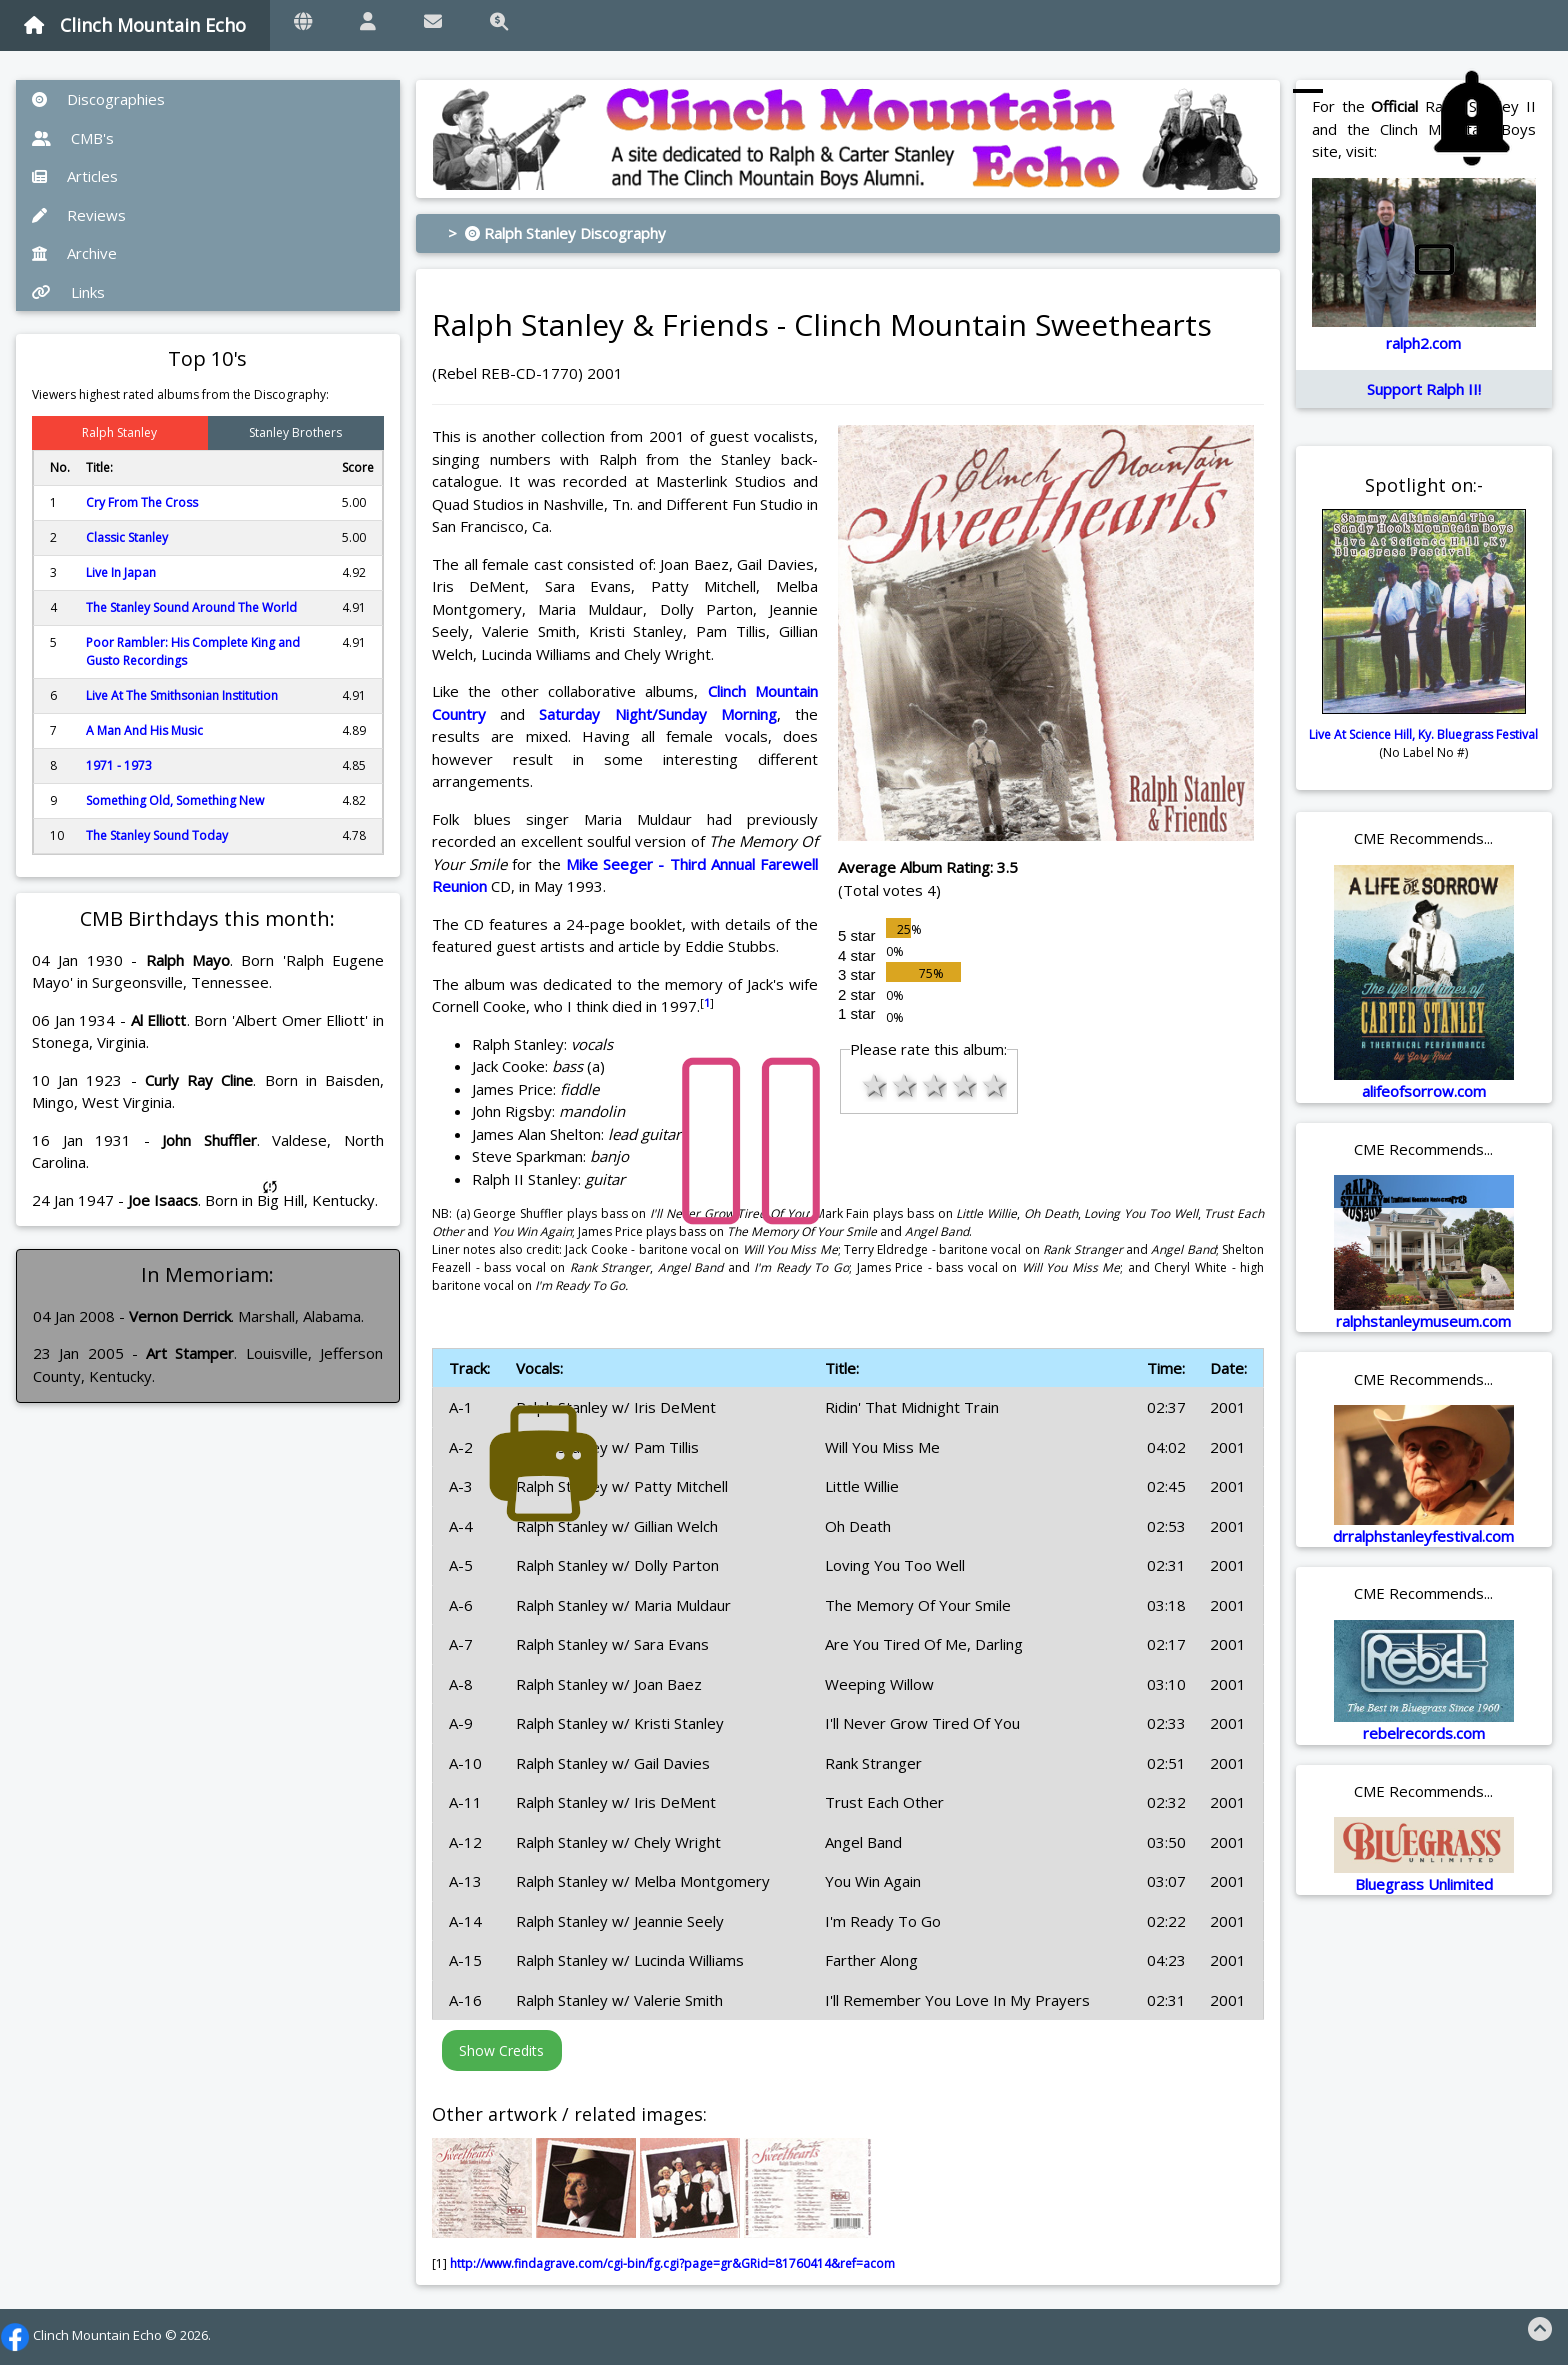 The image size is (1568, 2365). What do you see at coordinates (270, 1187) in the screenshot?
I see `indicates a sync error or failure` at bounding box center [270, 1187].